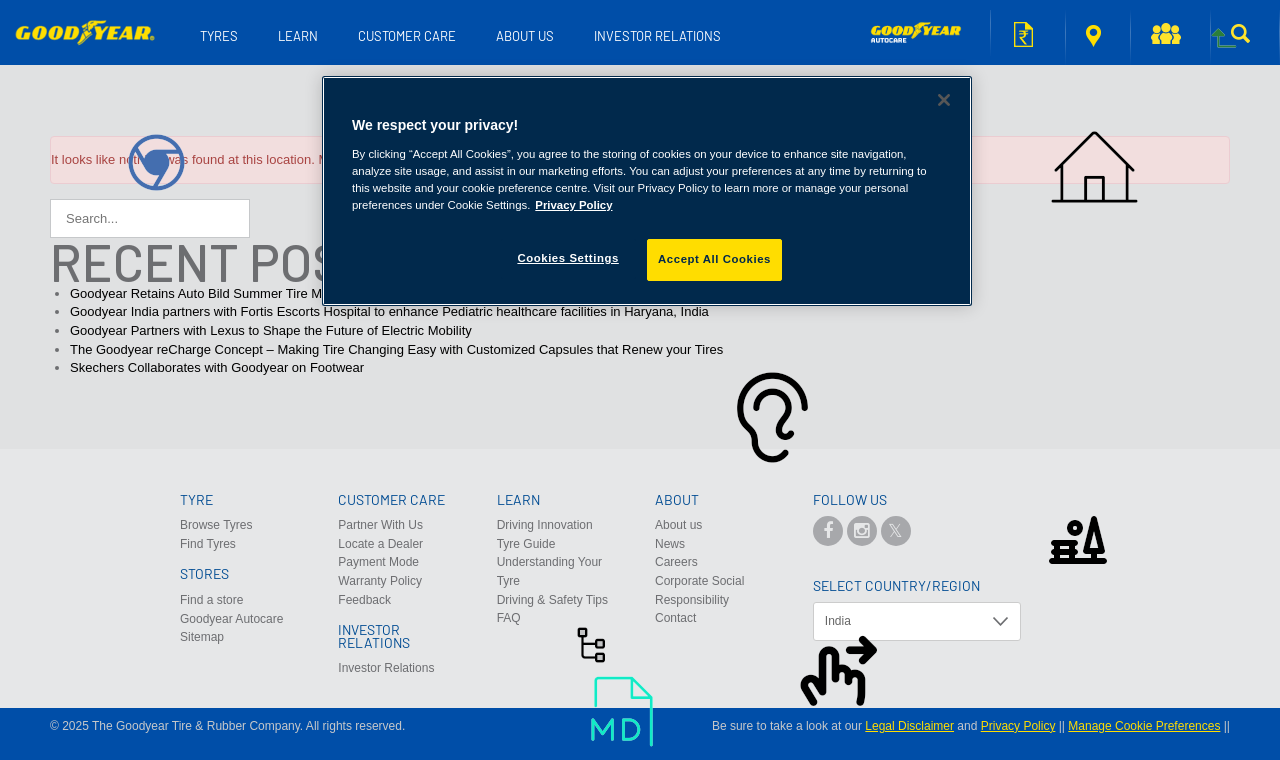 The width and height of the screenshot is (1280, 760). Describe the element at coordinates (1094, 168) in the screenshot. I see `navigate to home screen` at that location.